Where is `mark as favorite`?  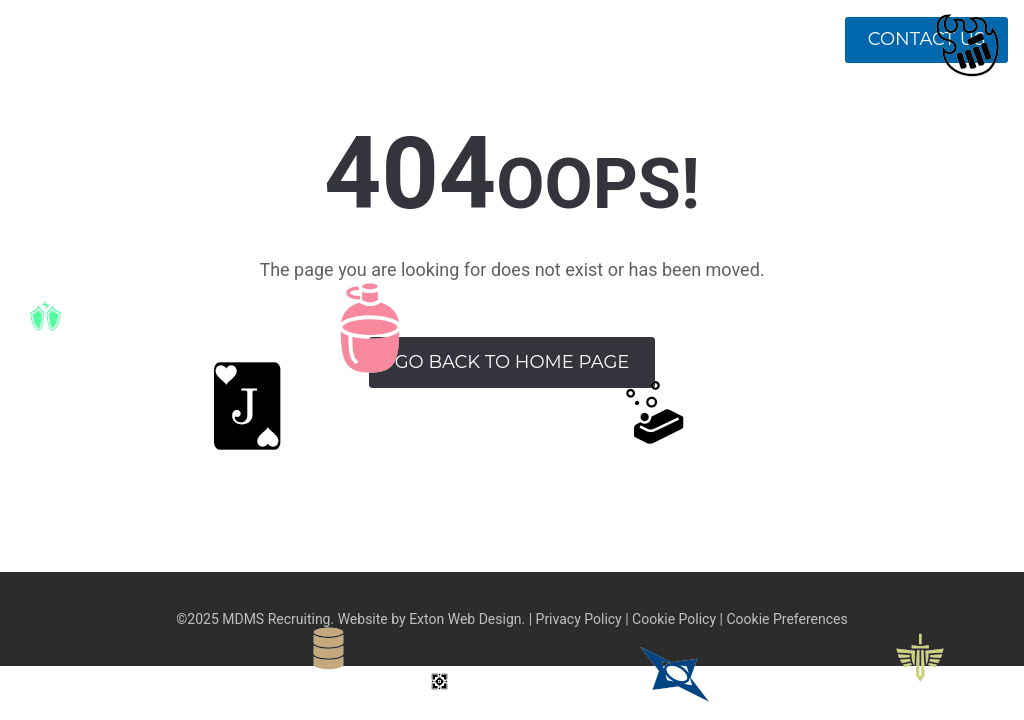
mark as favorite is located at coordinates (675, 674).